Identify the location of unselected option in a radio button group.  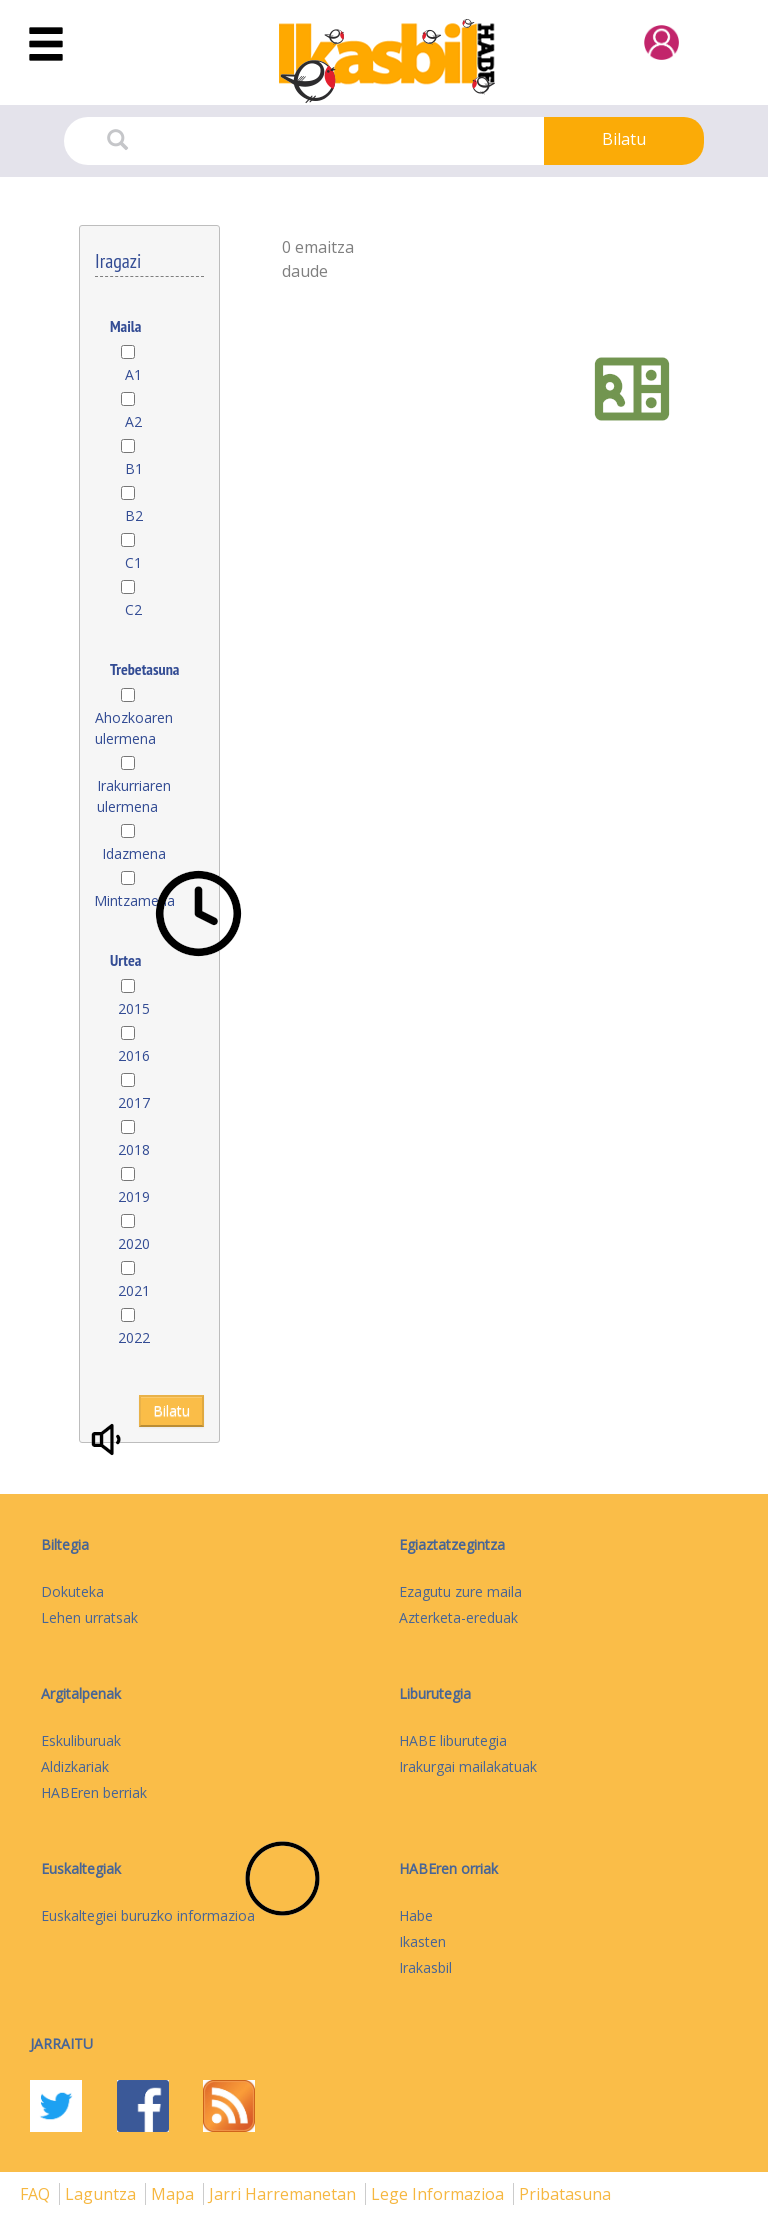
(282, 1878).